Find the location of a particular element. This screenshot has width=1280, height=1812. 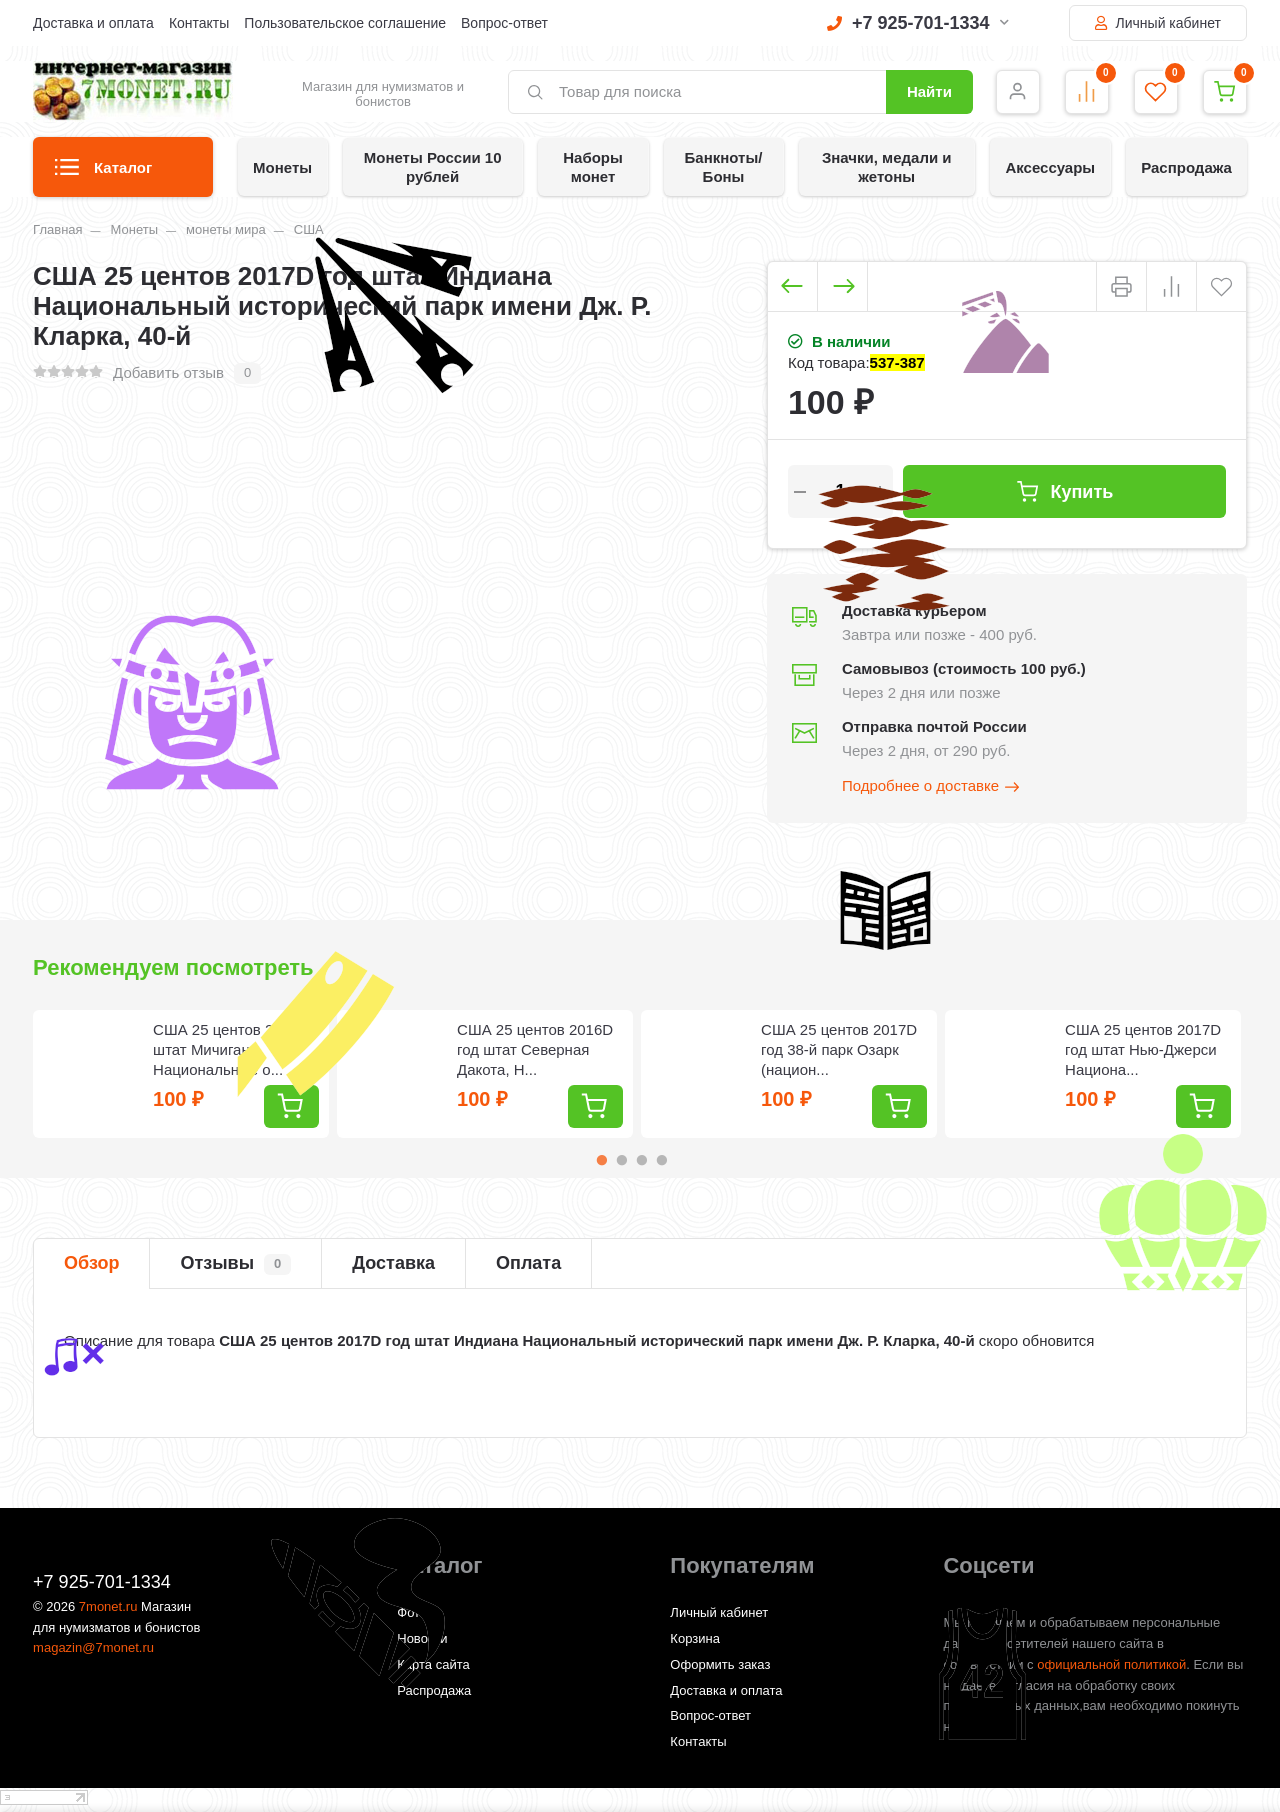

activate multi-shot or spread attack ability is located at coordinates (394, 315).